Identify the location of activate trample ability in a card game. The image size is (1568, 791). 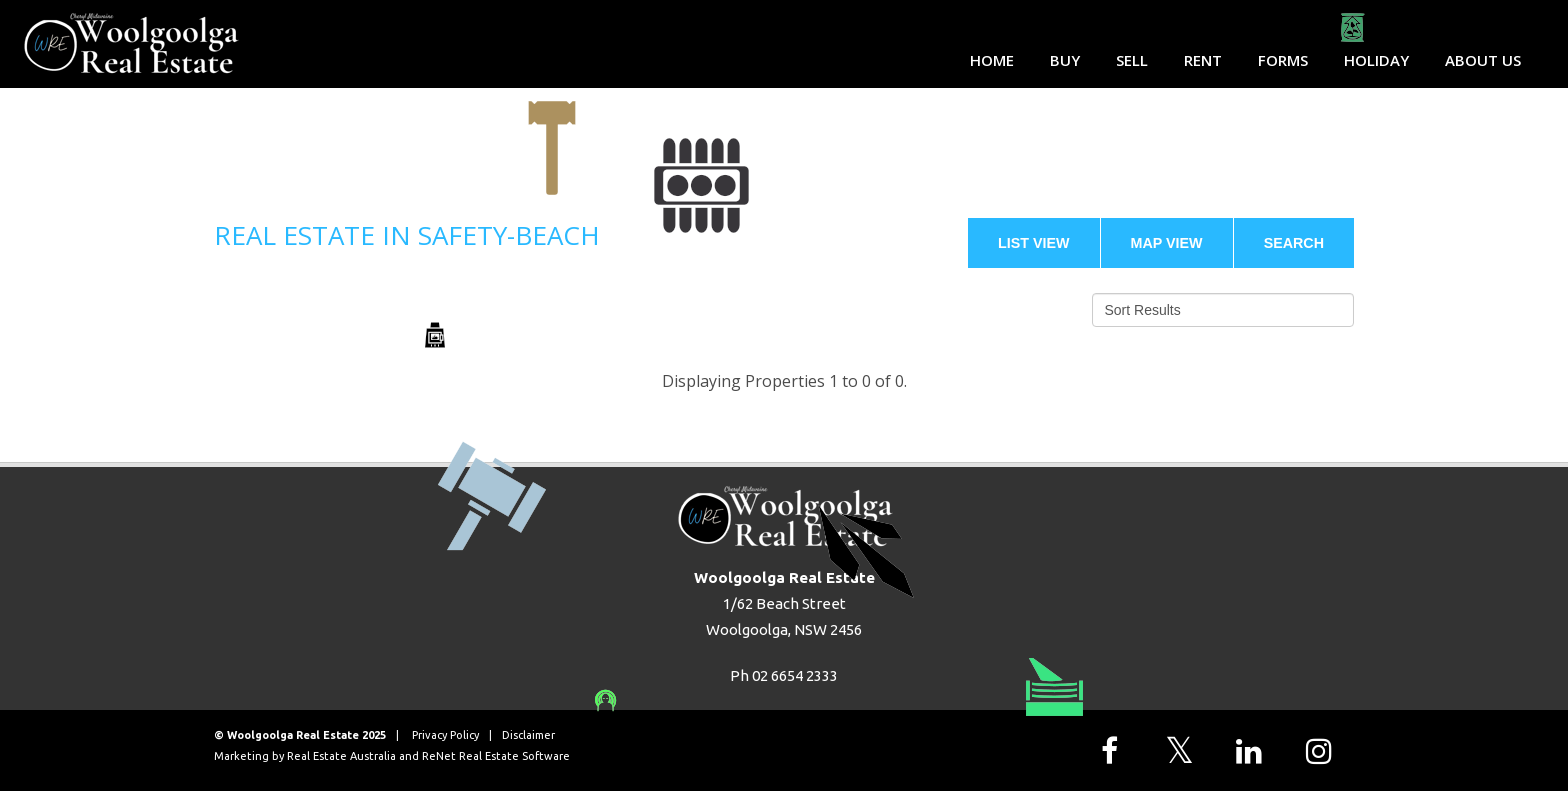
(552, 148).